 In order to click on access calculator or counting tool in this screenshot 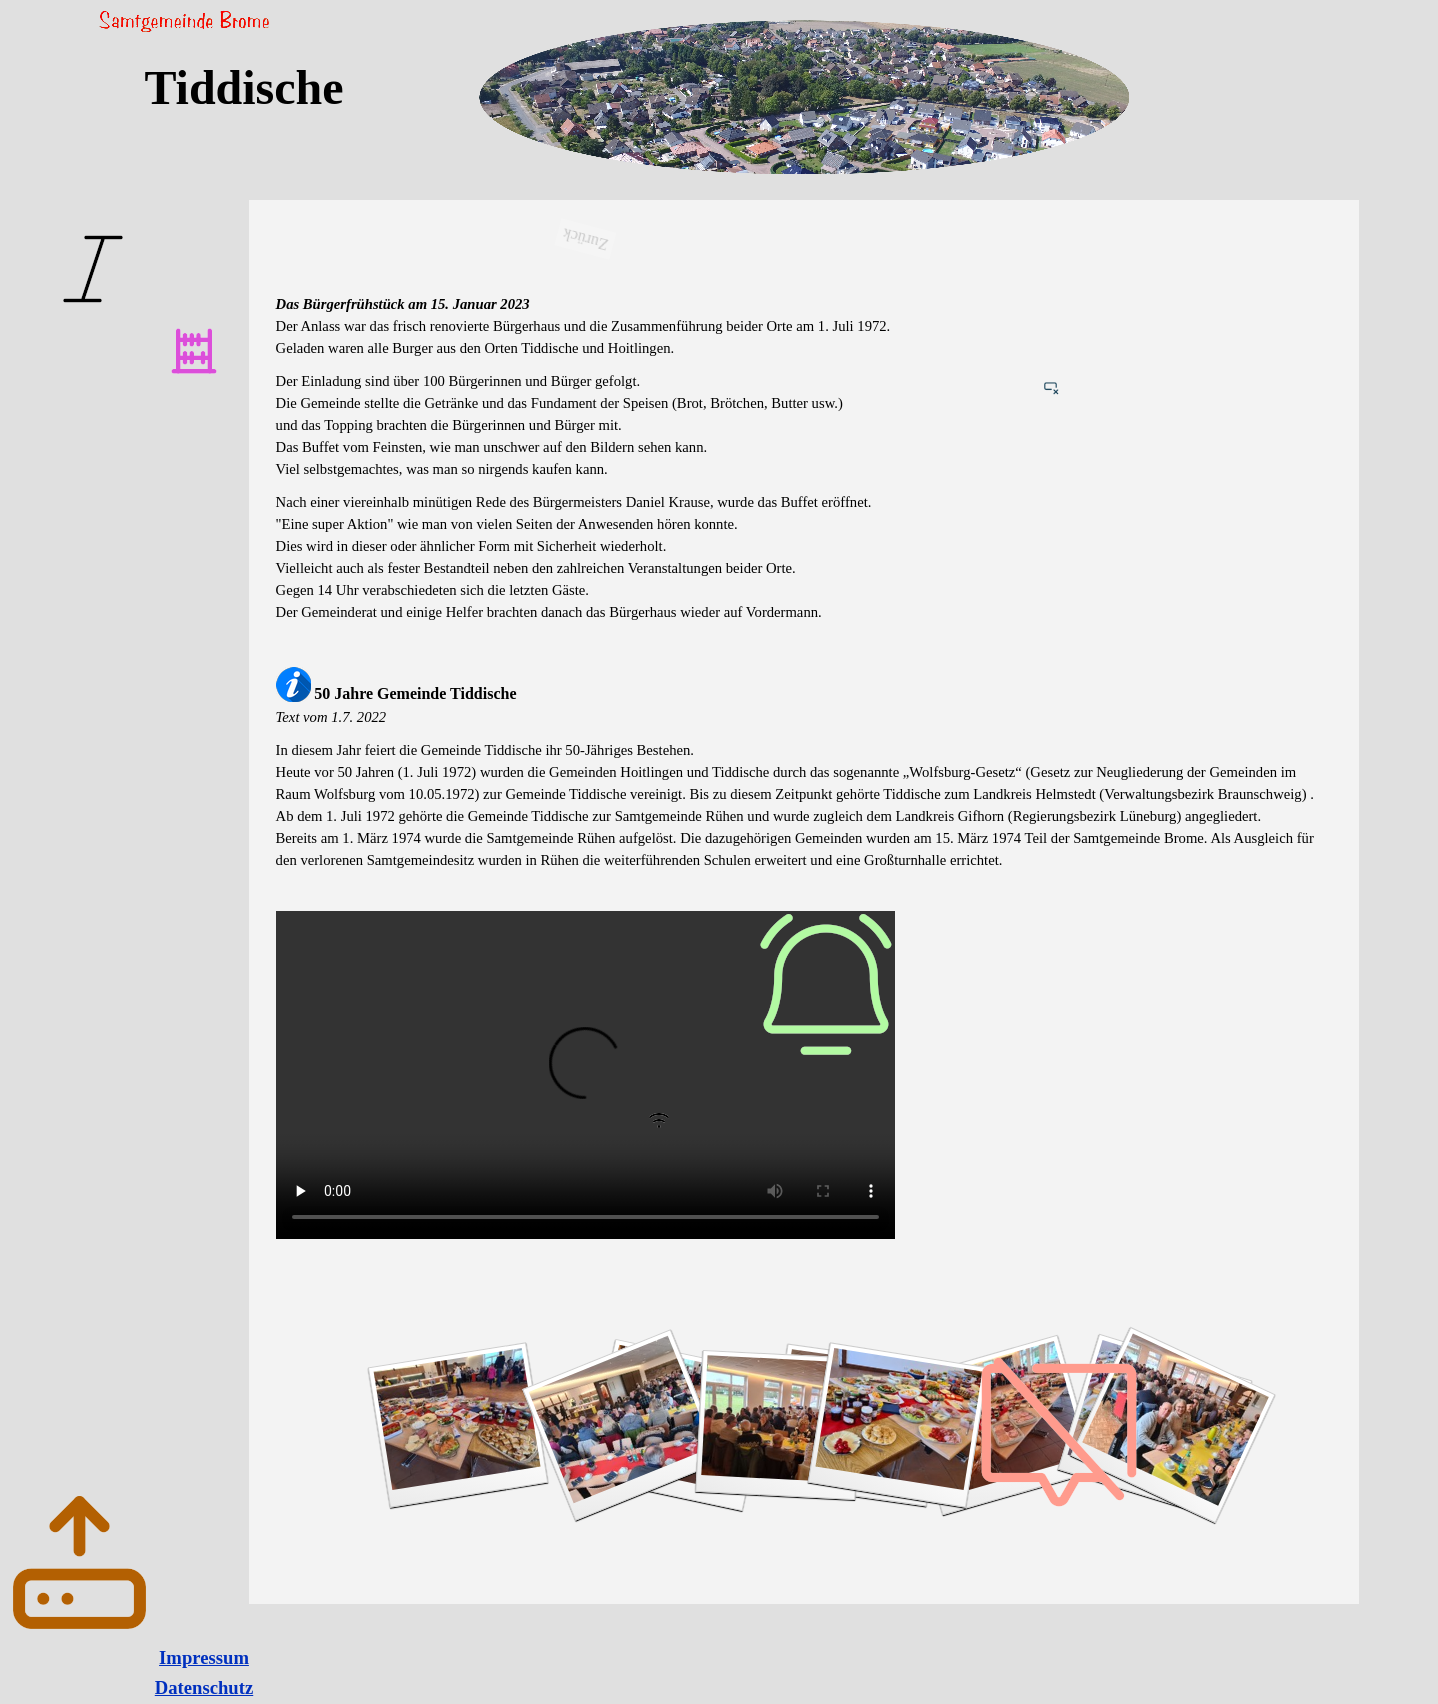, I will do `click(194, 351)`.